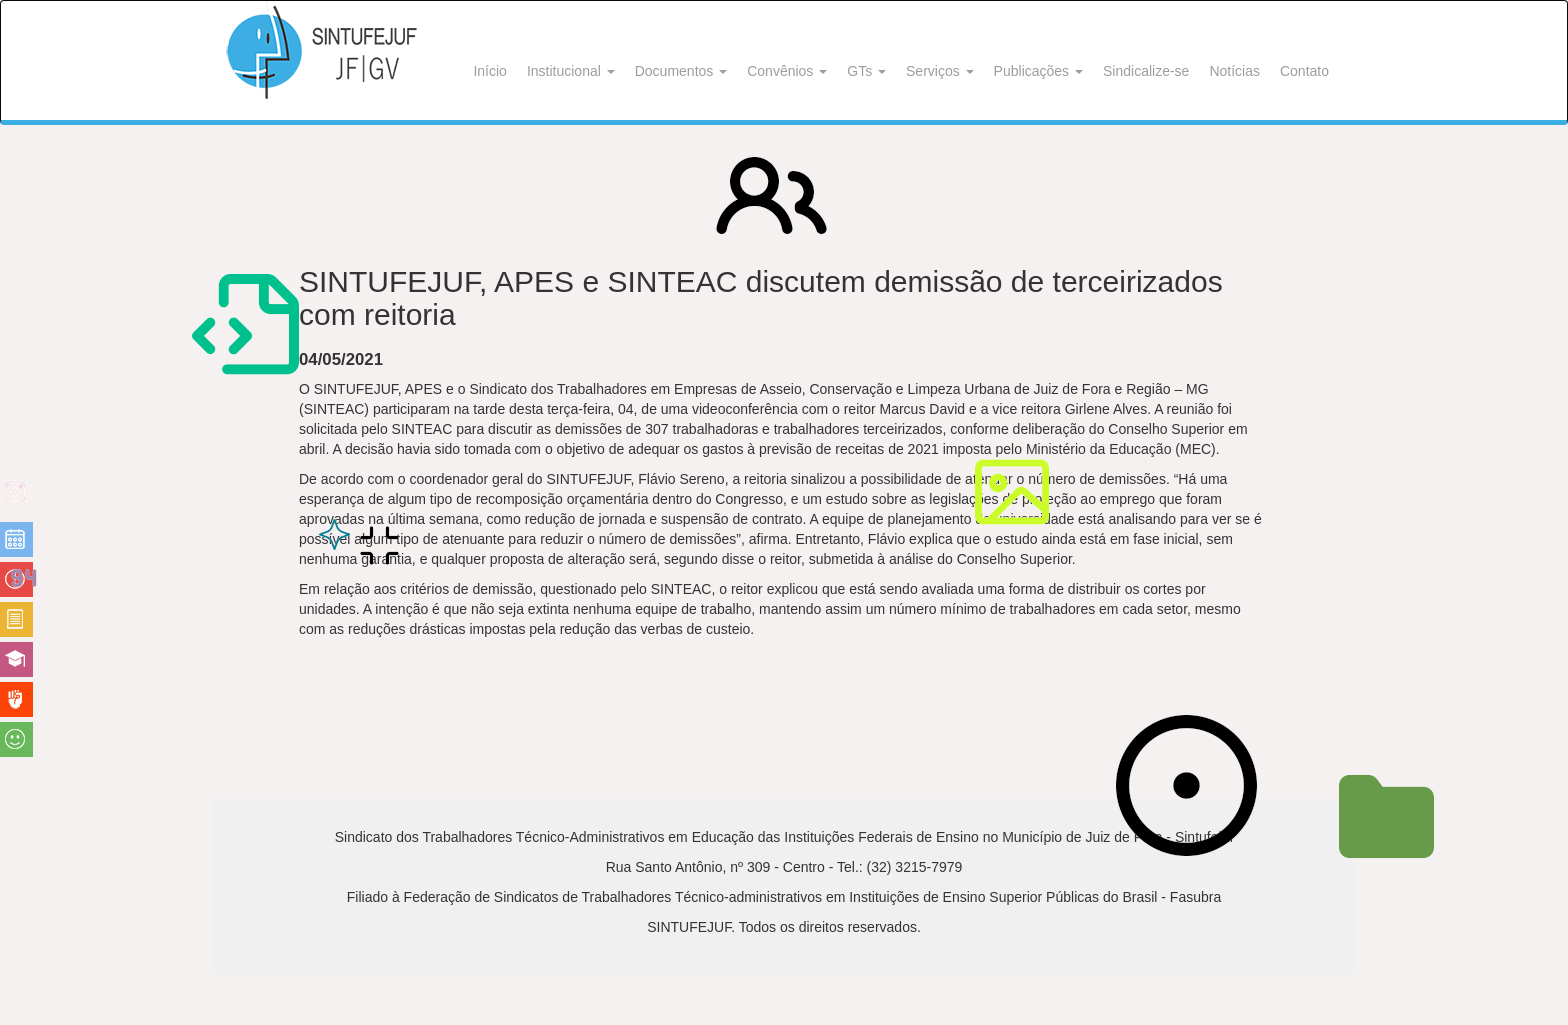 The image size is (1568, 1025). Describe the element at coordinates (1386, 816) in the screenshot. I see `open folder or directory` at that location.